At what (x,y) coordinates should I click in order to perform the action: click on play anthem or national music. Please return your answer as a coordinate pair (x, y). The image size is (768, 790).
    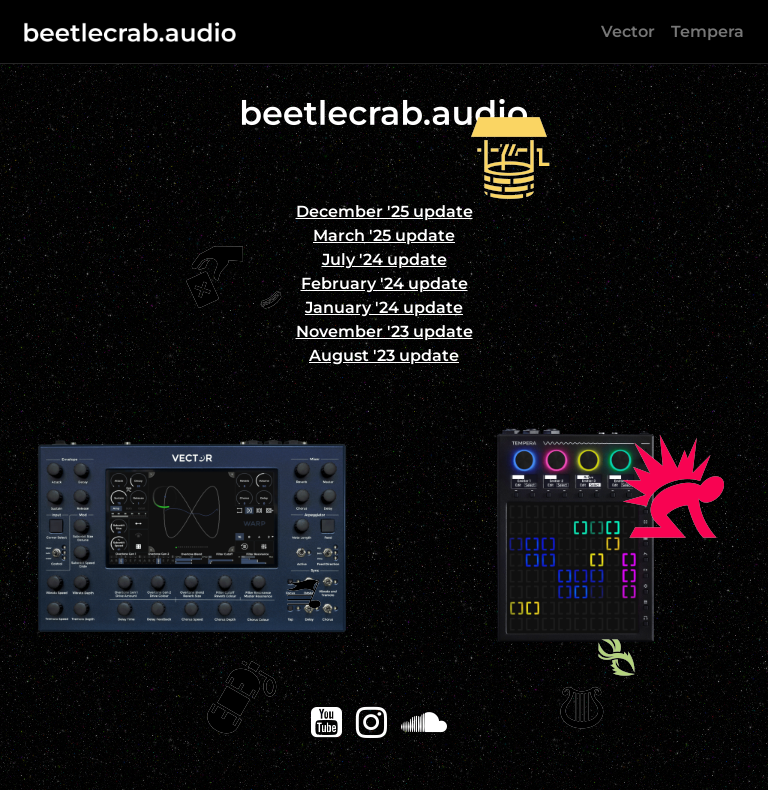
    Looking at the image, I should click on (304, 594).